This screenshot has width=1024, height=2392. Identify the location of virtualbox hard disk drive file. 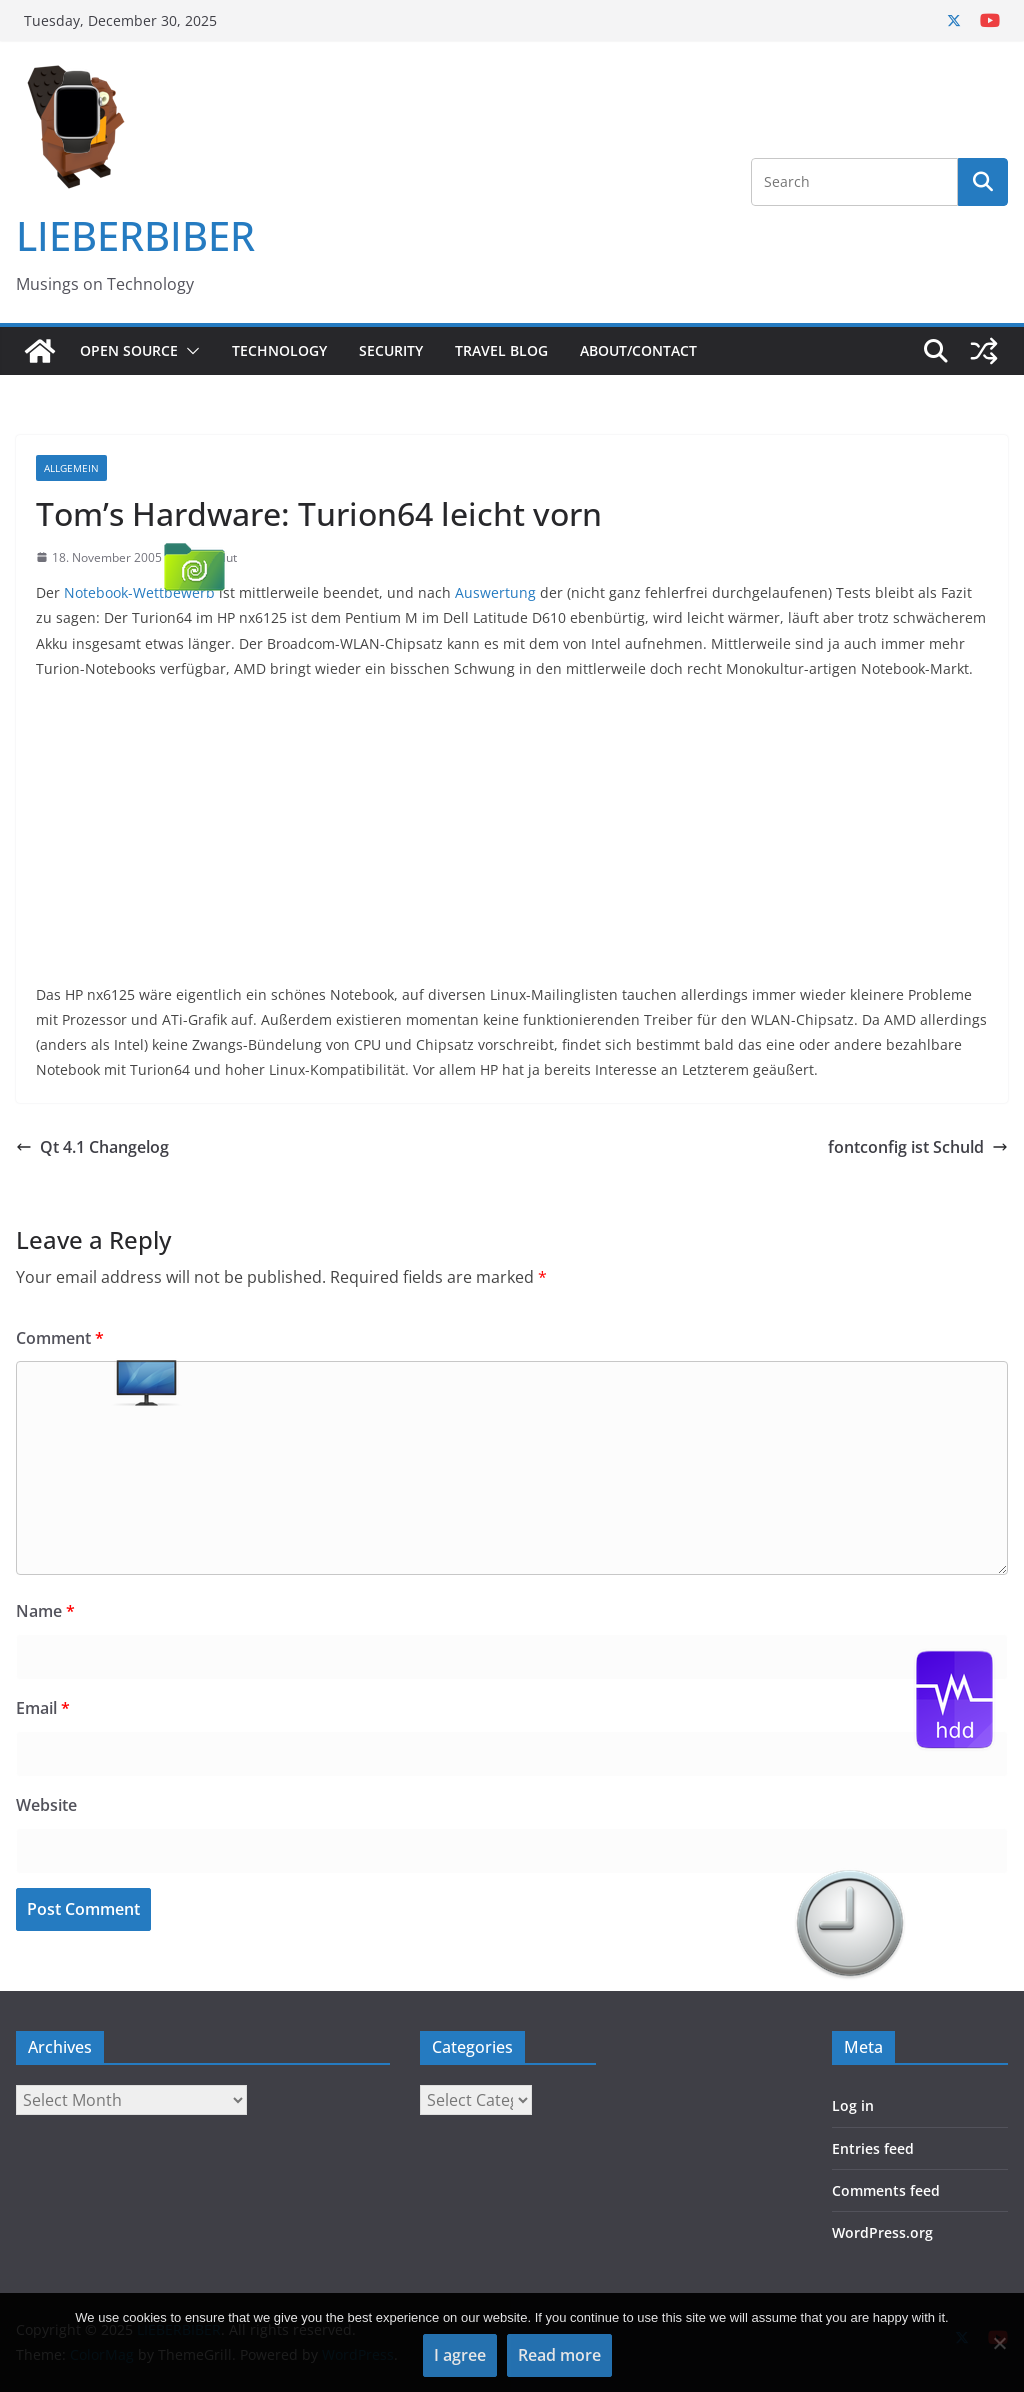
(954, 1699).